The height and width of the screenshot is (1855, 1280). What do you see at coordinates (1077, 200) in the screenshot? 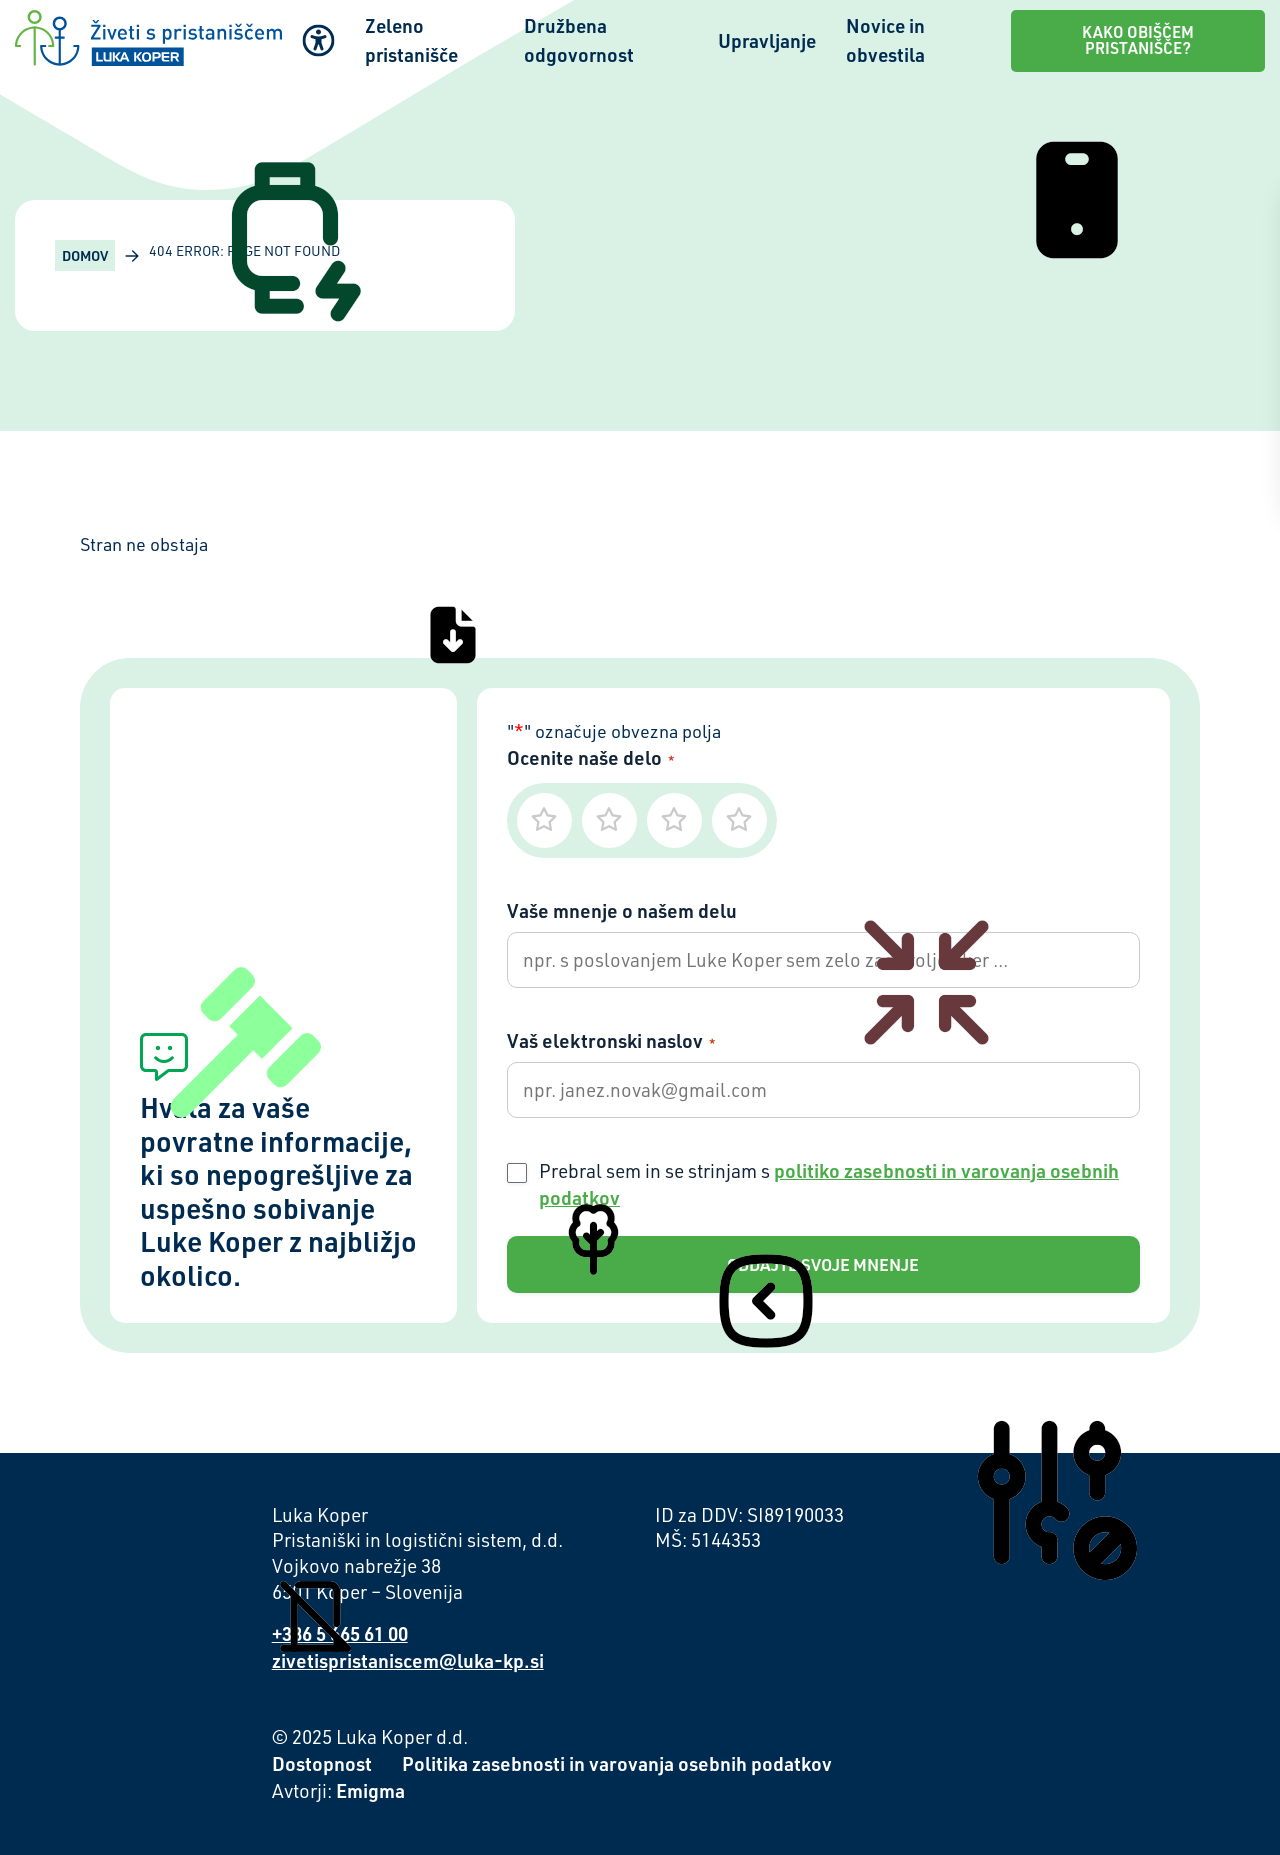
I see `switch to mobile view` at bounding box center [1077, 200].